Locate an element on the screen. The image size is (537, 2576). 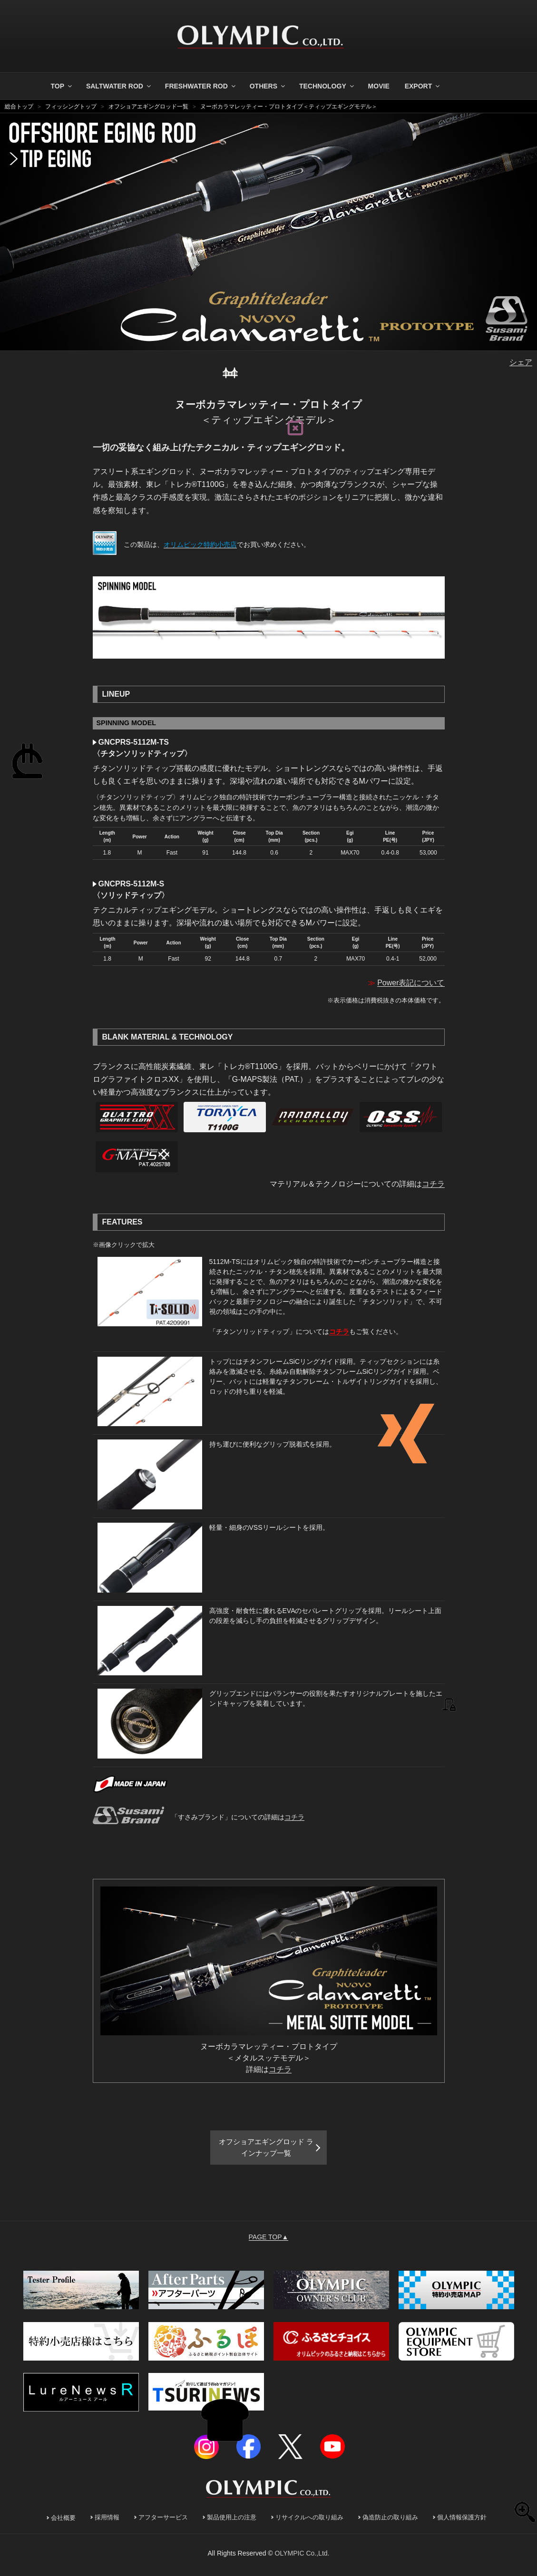
indicates Georgian lari currency is located at coordinates (27, 763).